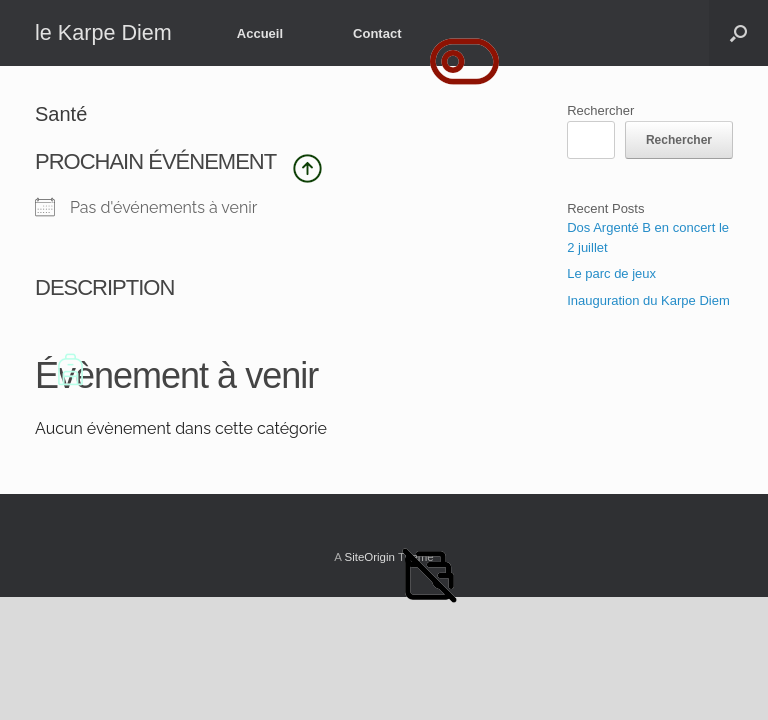  I want to click on toggle switch in off position, so click(464, 61).